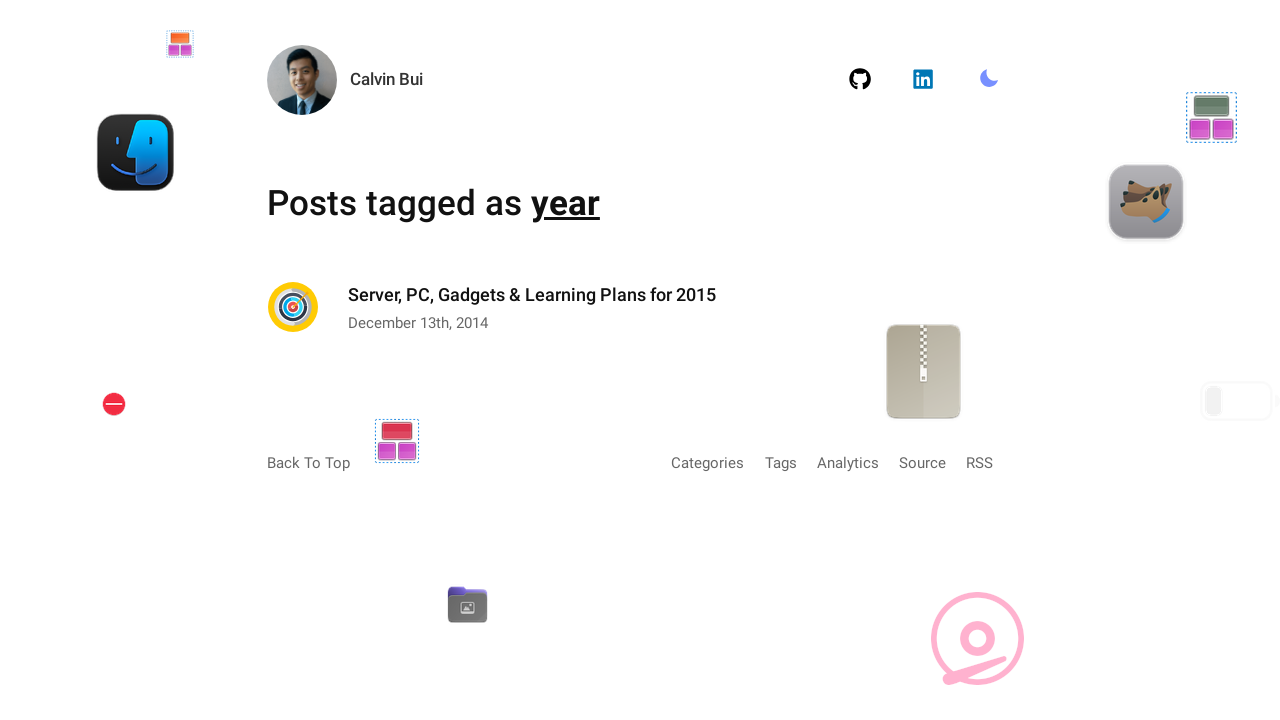 This screenshot has height=720, width=1280. Describe the element at coordinates (1146, 203) in the screenshot. I see `open kerberos authentication settings` at that location.